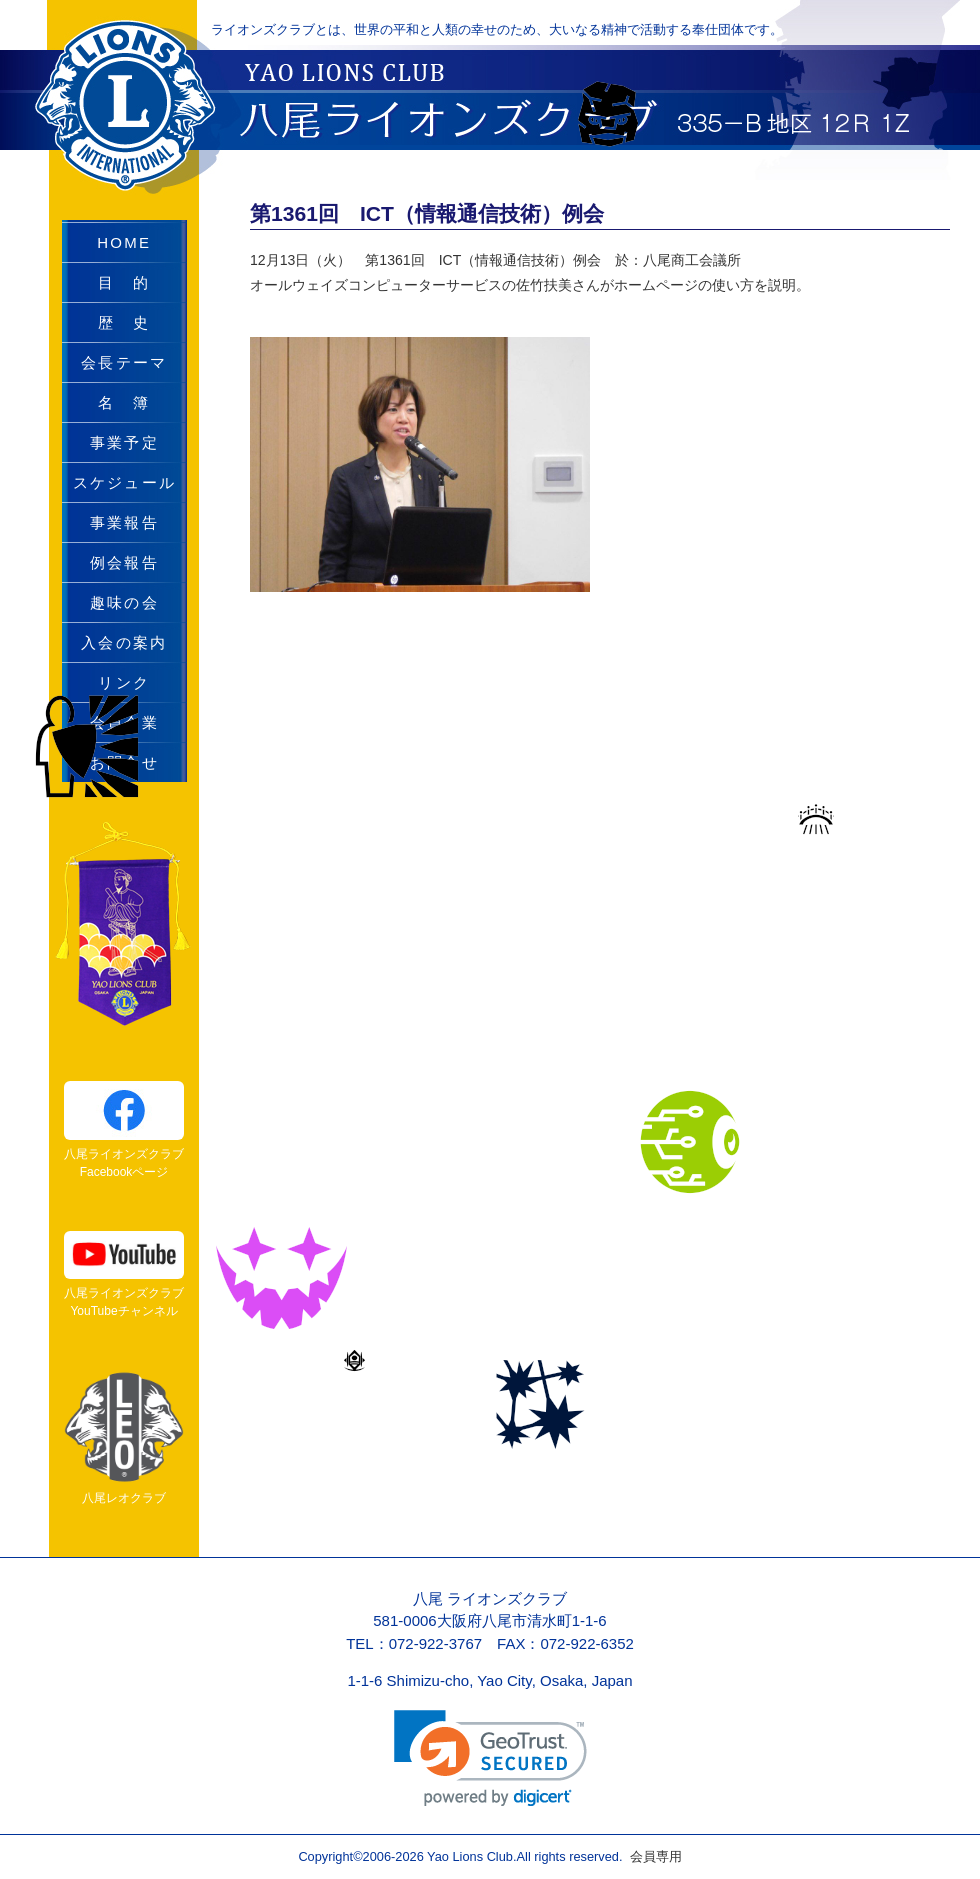 The width and height of the screenshot is (980, 1879). What do you see at coordinates (281, 1275) in the screenshot?
I see `indicates a delighted or excited mood` at bounding box center [281, 1275].